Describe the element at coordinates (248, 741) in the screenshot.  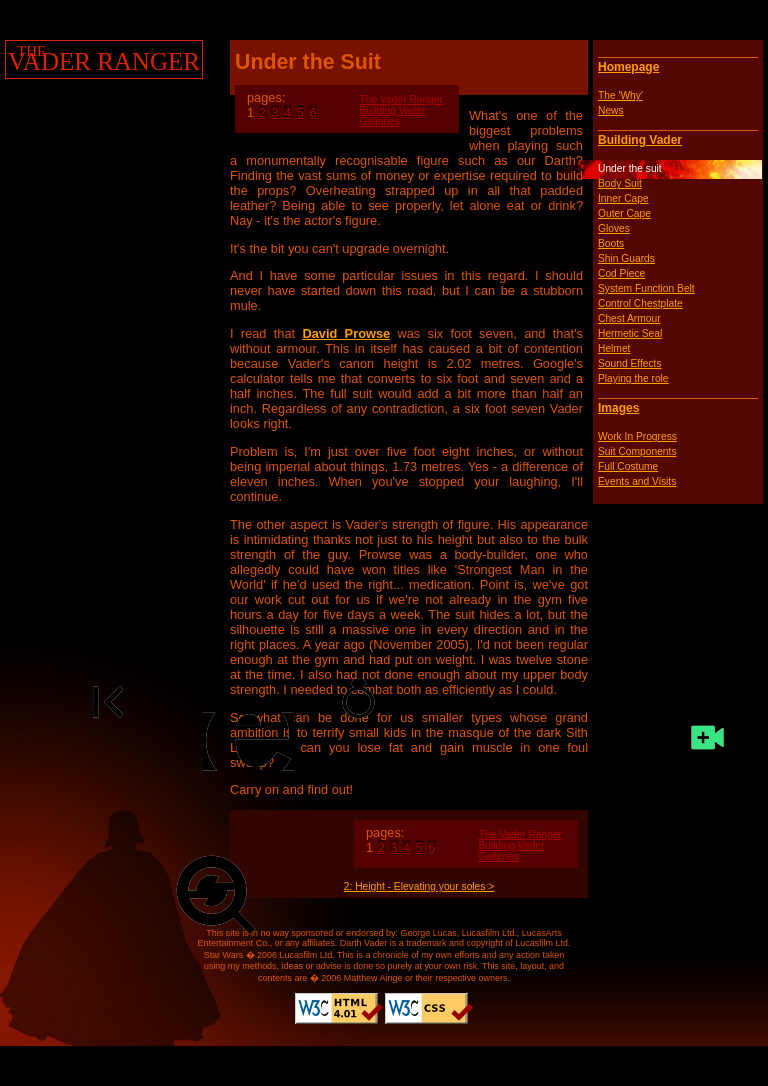
I see `erlang programming language logo` at that location.